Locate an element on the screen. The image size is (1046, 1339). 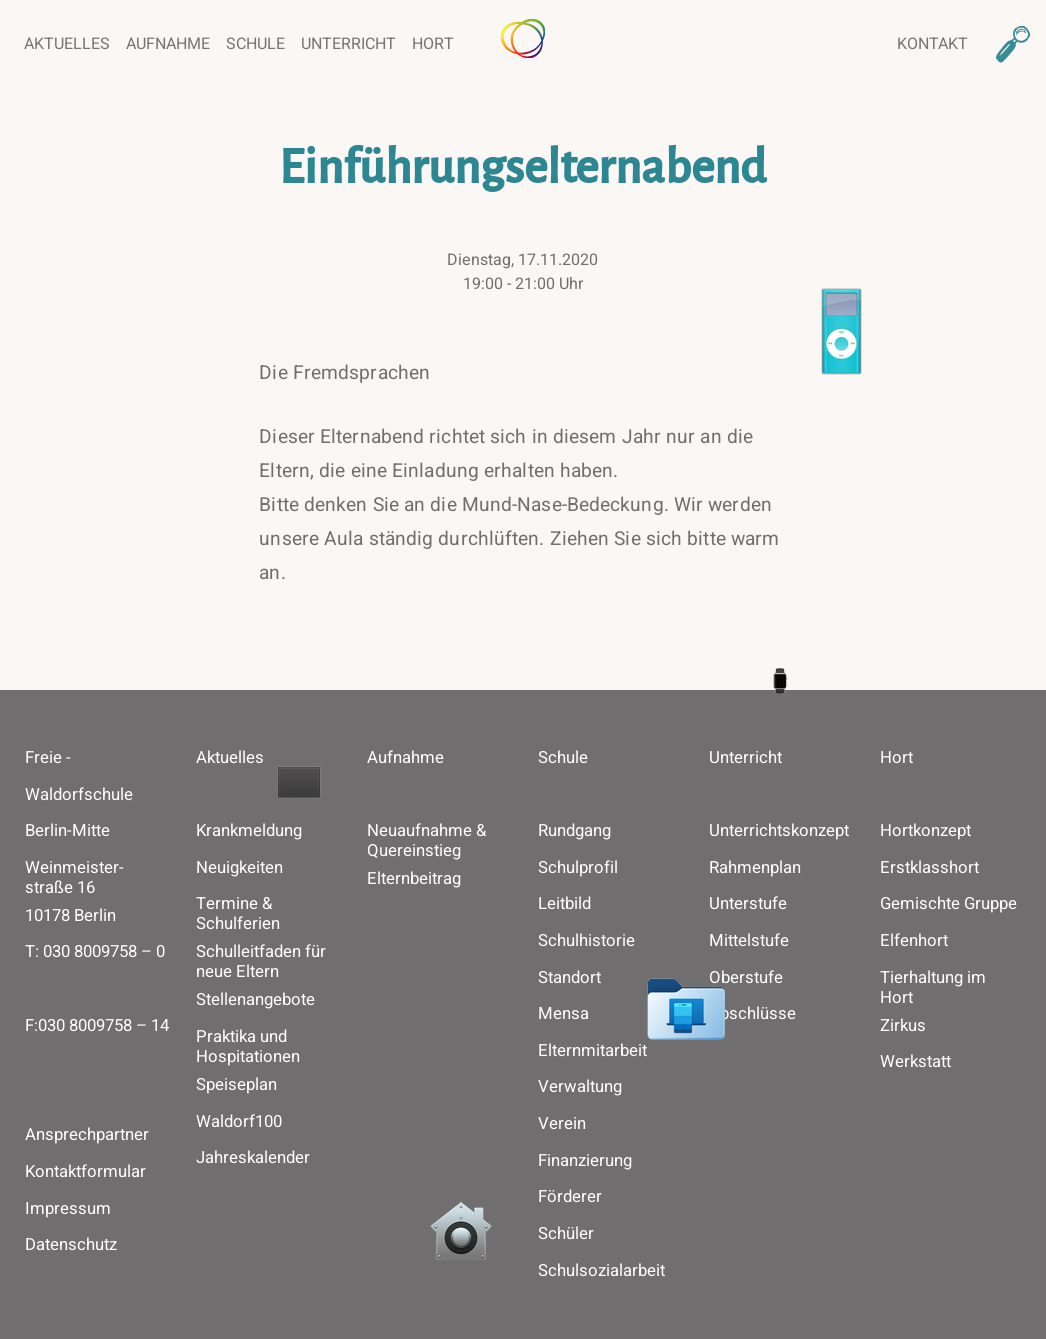
iPod nano device connected is located at coordinates (841, 331).